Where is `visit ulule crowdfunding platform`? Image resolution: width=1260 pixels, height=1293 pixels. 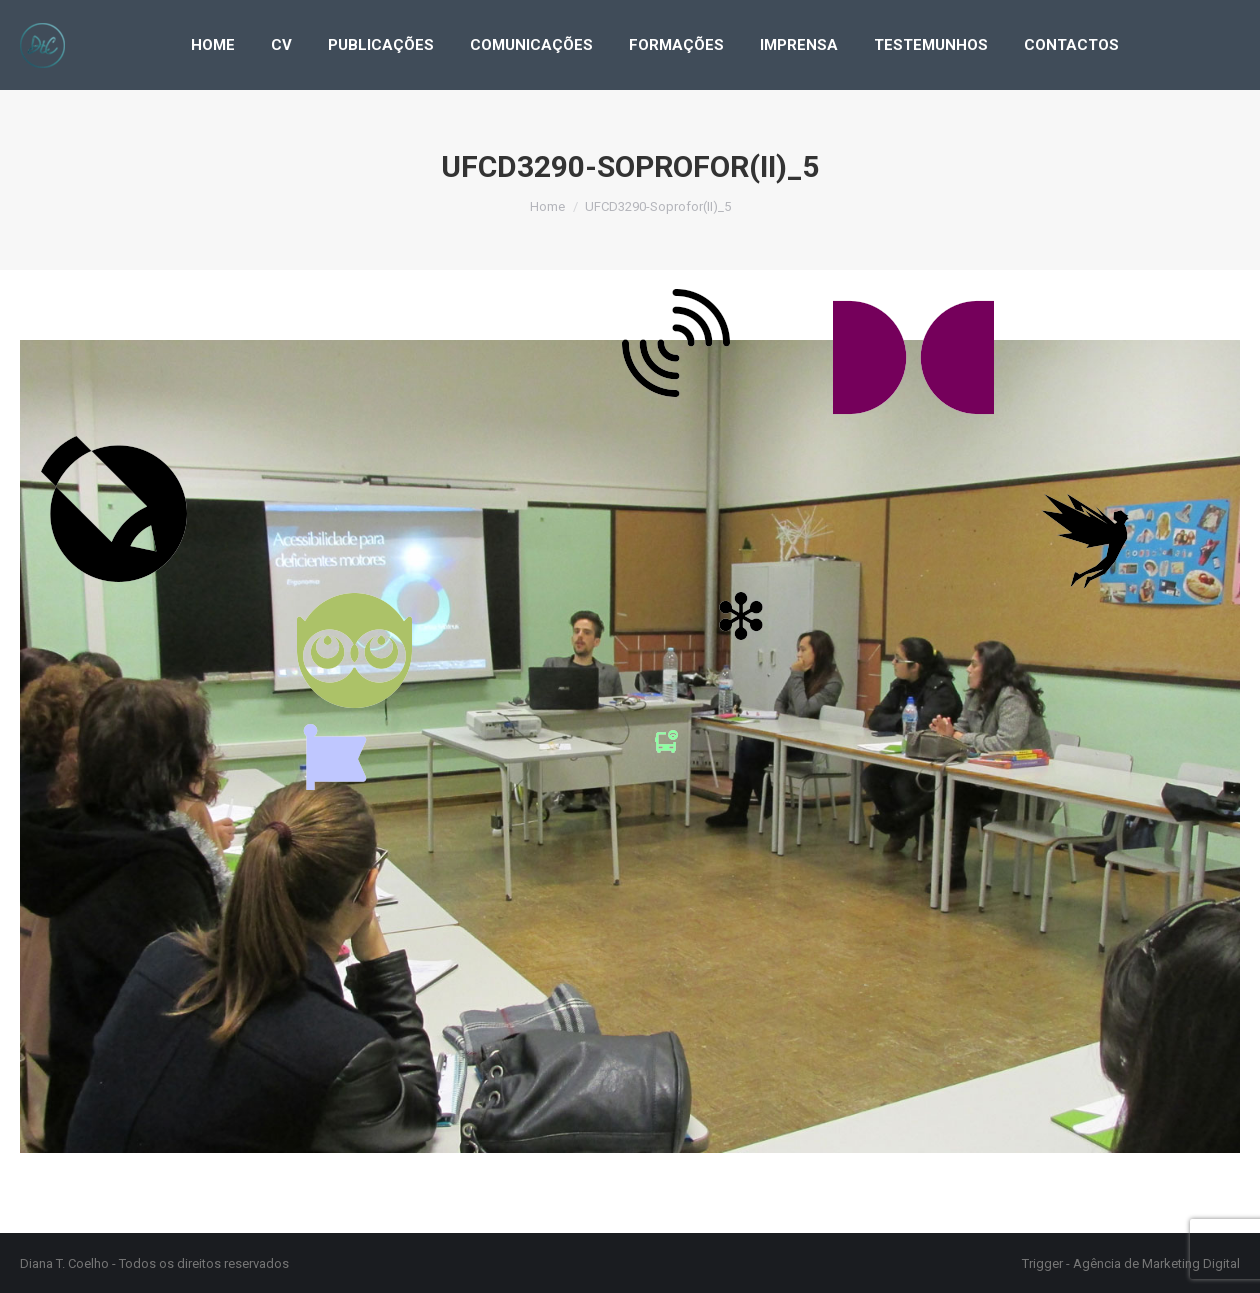 visit ulule crowdfunding platform is located at coordinates (354, 650).